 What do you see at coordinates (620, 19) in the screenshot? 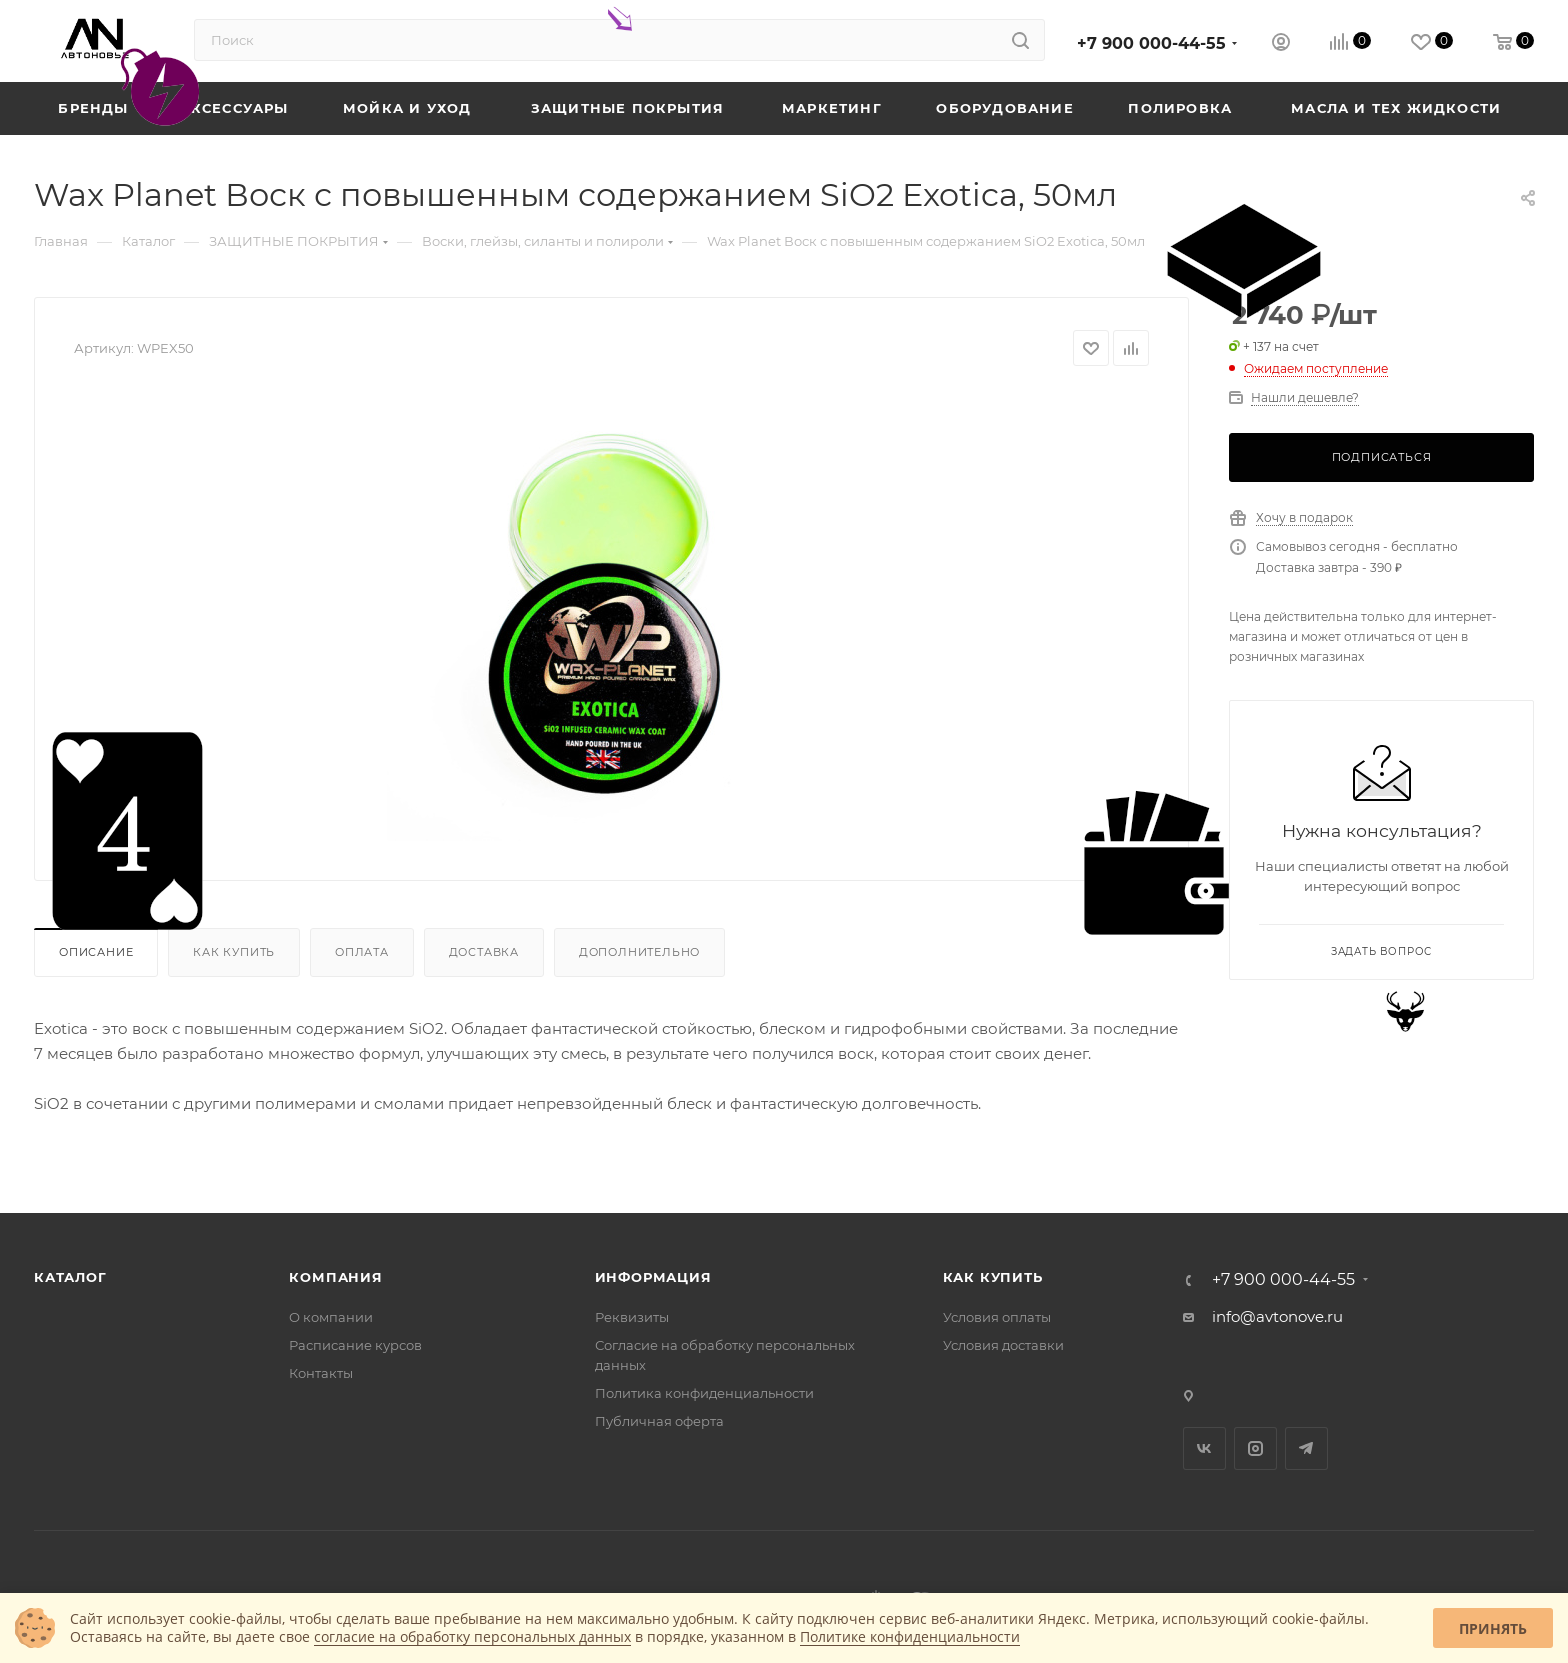
I see `move object to bottom-right corner` at bounding box center [620, 19].